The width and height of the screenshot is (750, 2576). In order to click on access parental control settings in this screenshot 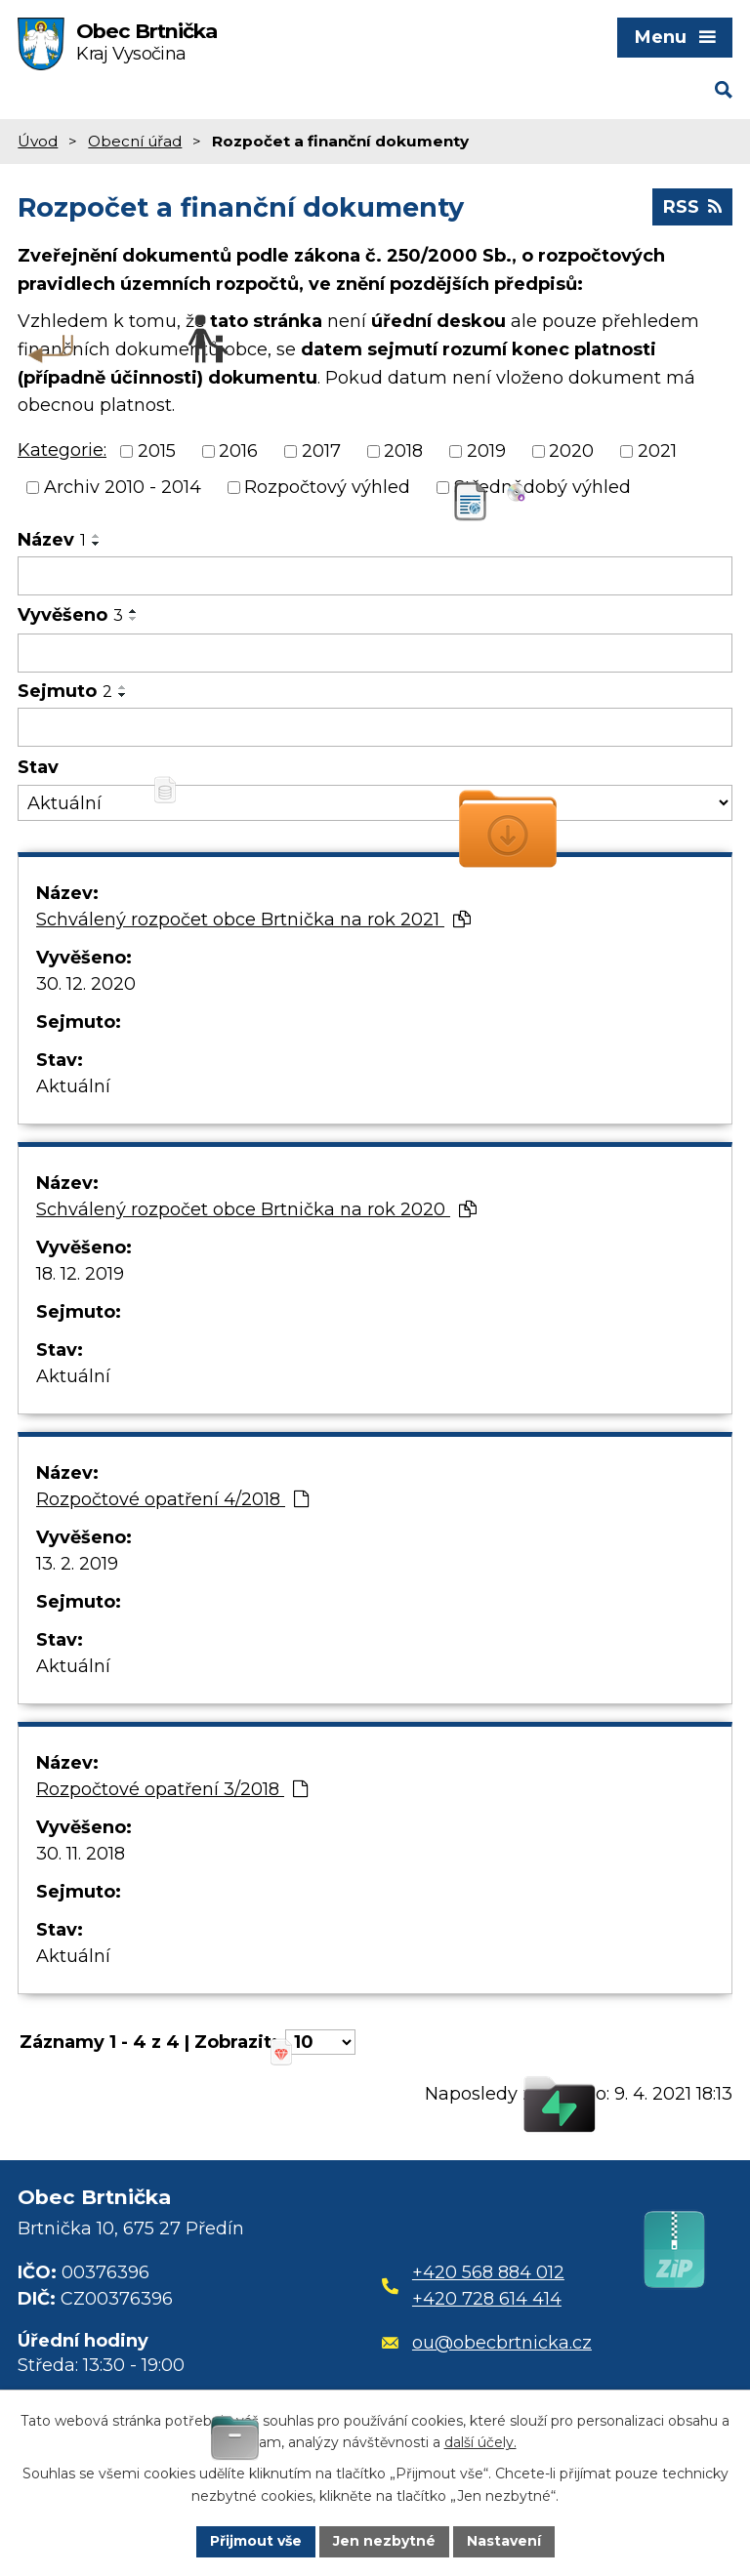, I will do `click(209, 339)`.